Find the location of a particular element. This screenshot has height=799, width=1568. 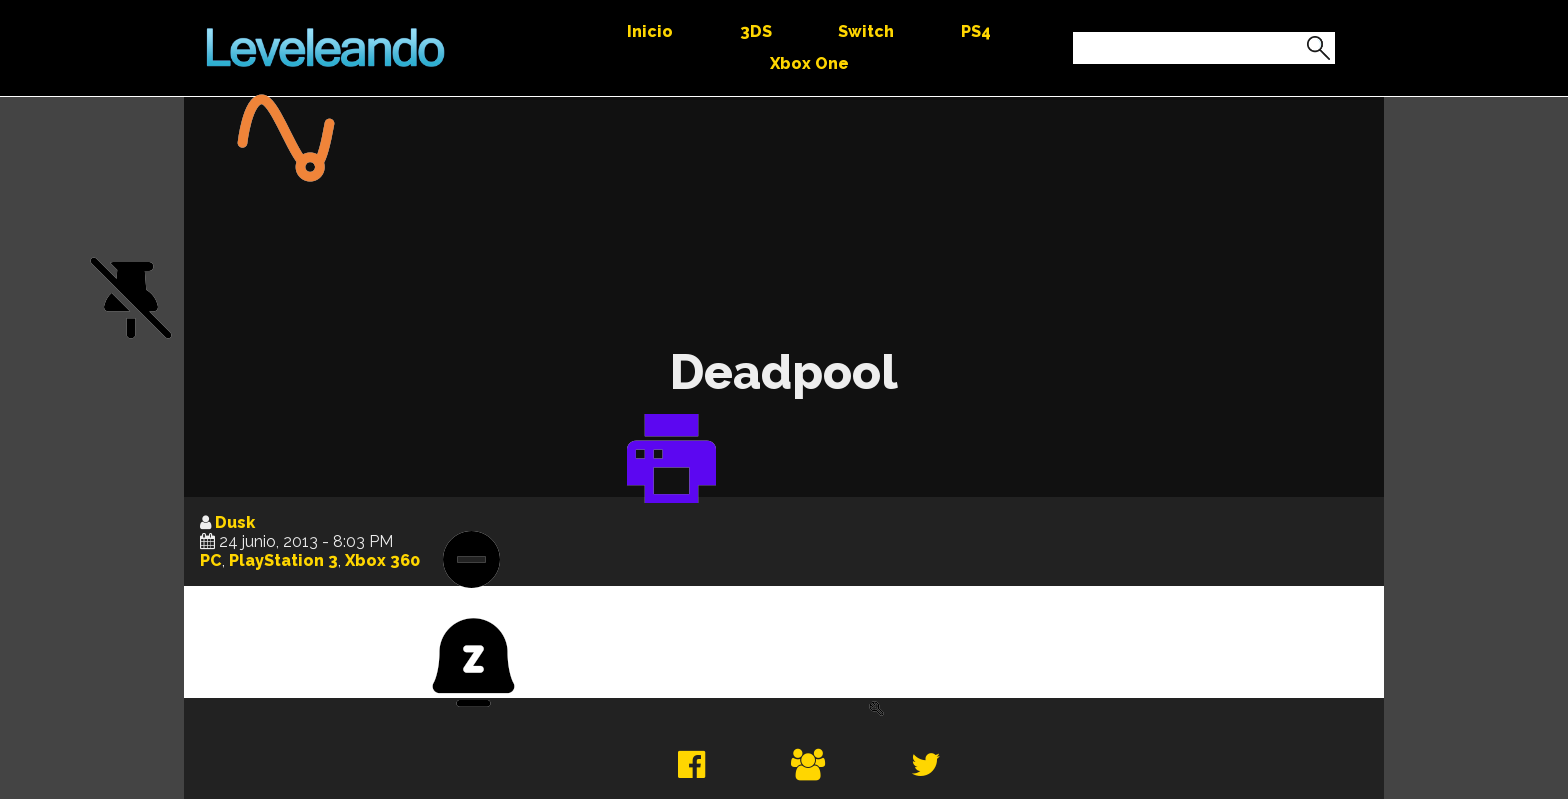

mute notifications or enable do not disturb mode is located at coordinates (473, 662).